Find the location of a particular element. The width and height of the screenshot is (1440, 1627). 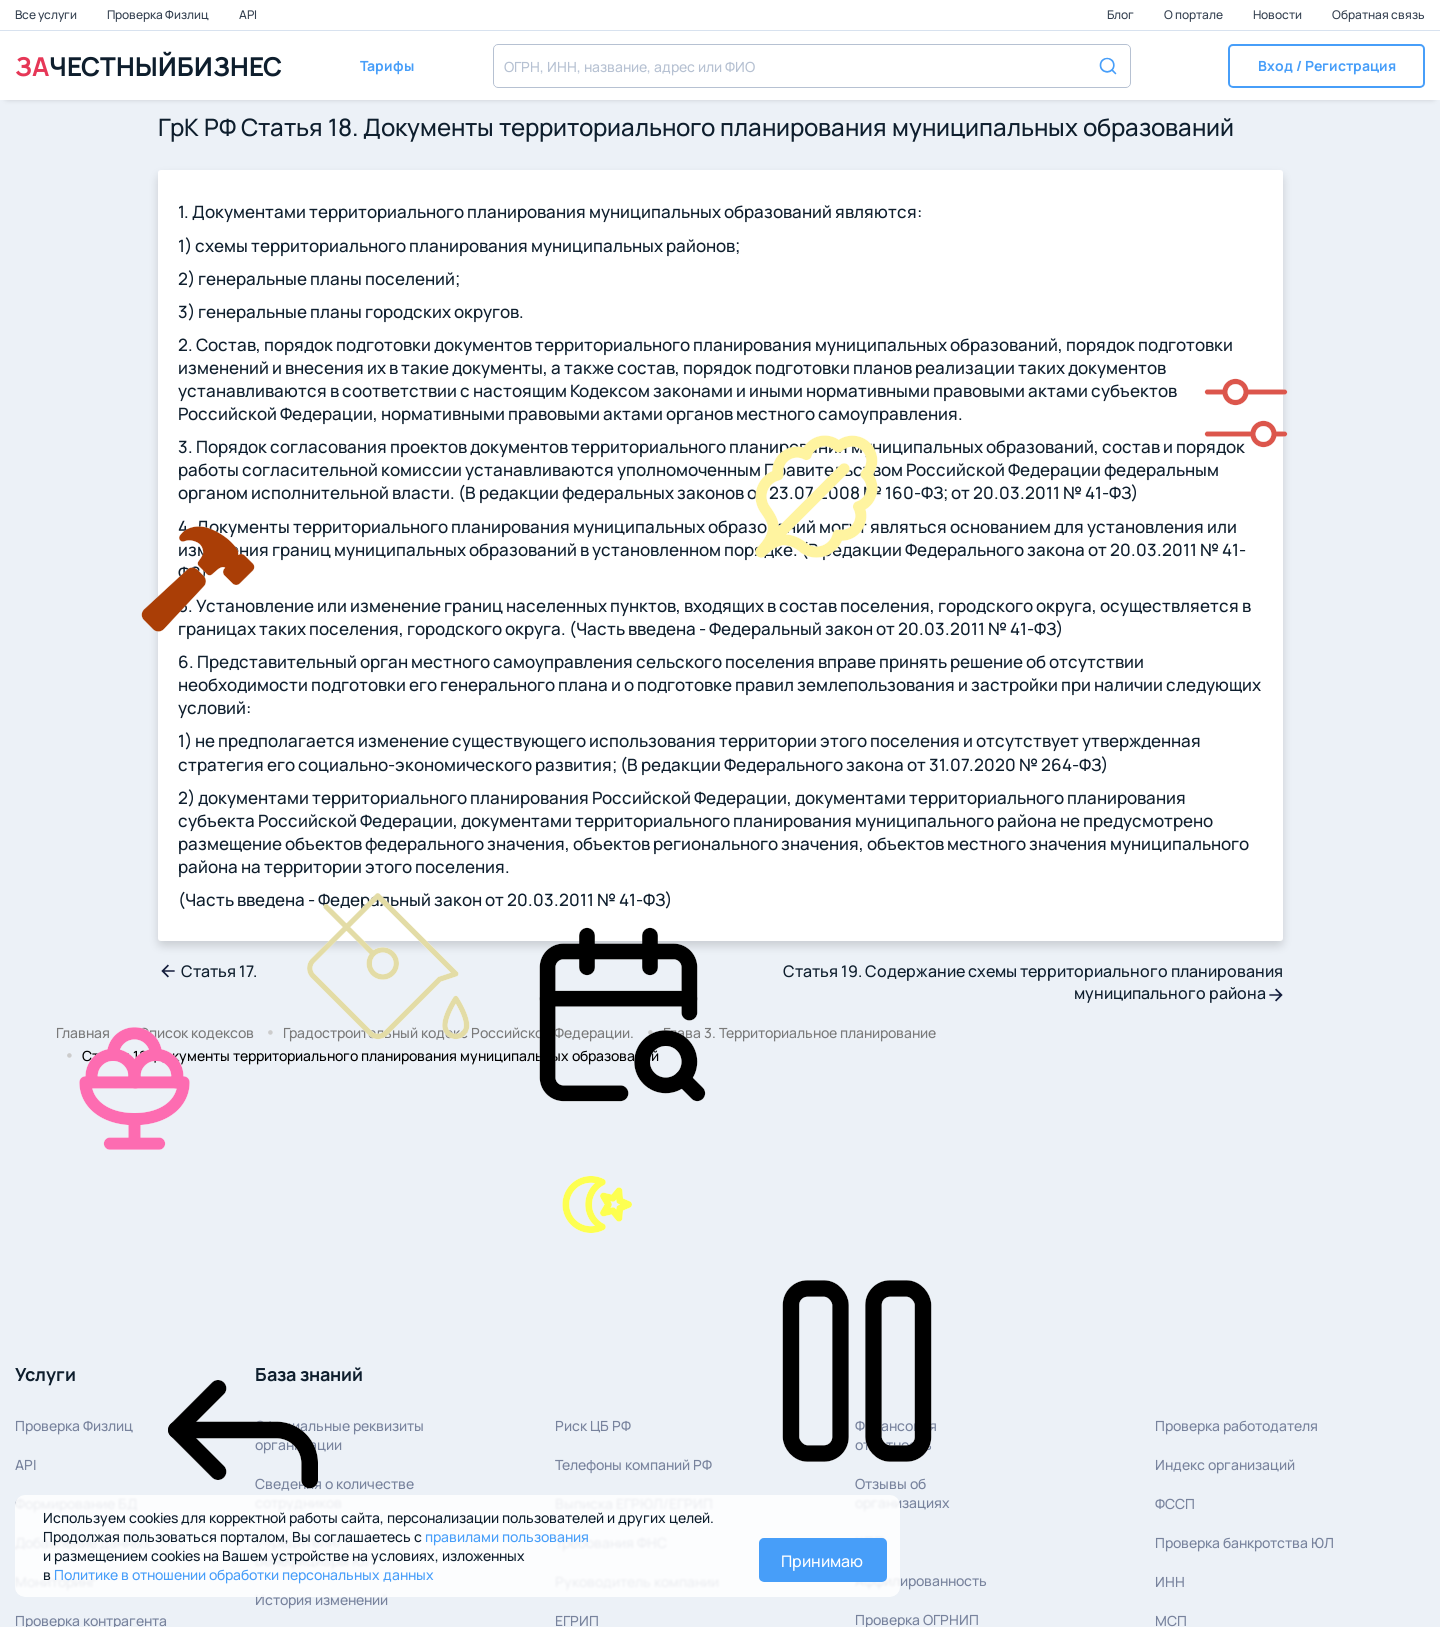

reply to a message or email is located at coordinates (243, 1430).